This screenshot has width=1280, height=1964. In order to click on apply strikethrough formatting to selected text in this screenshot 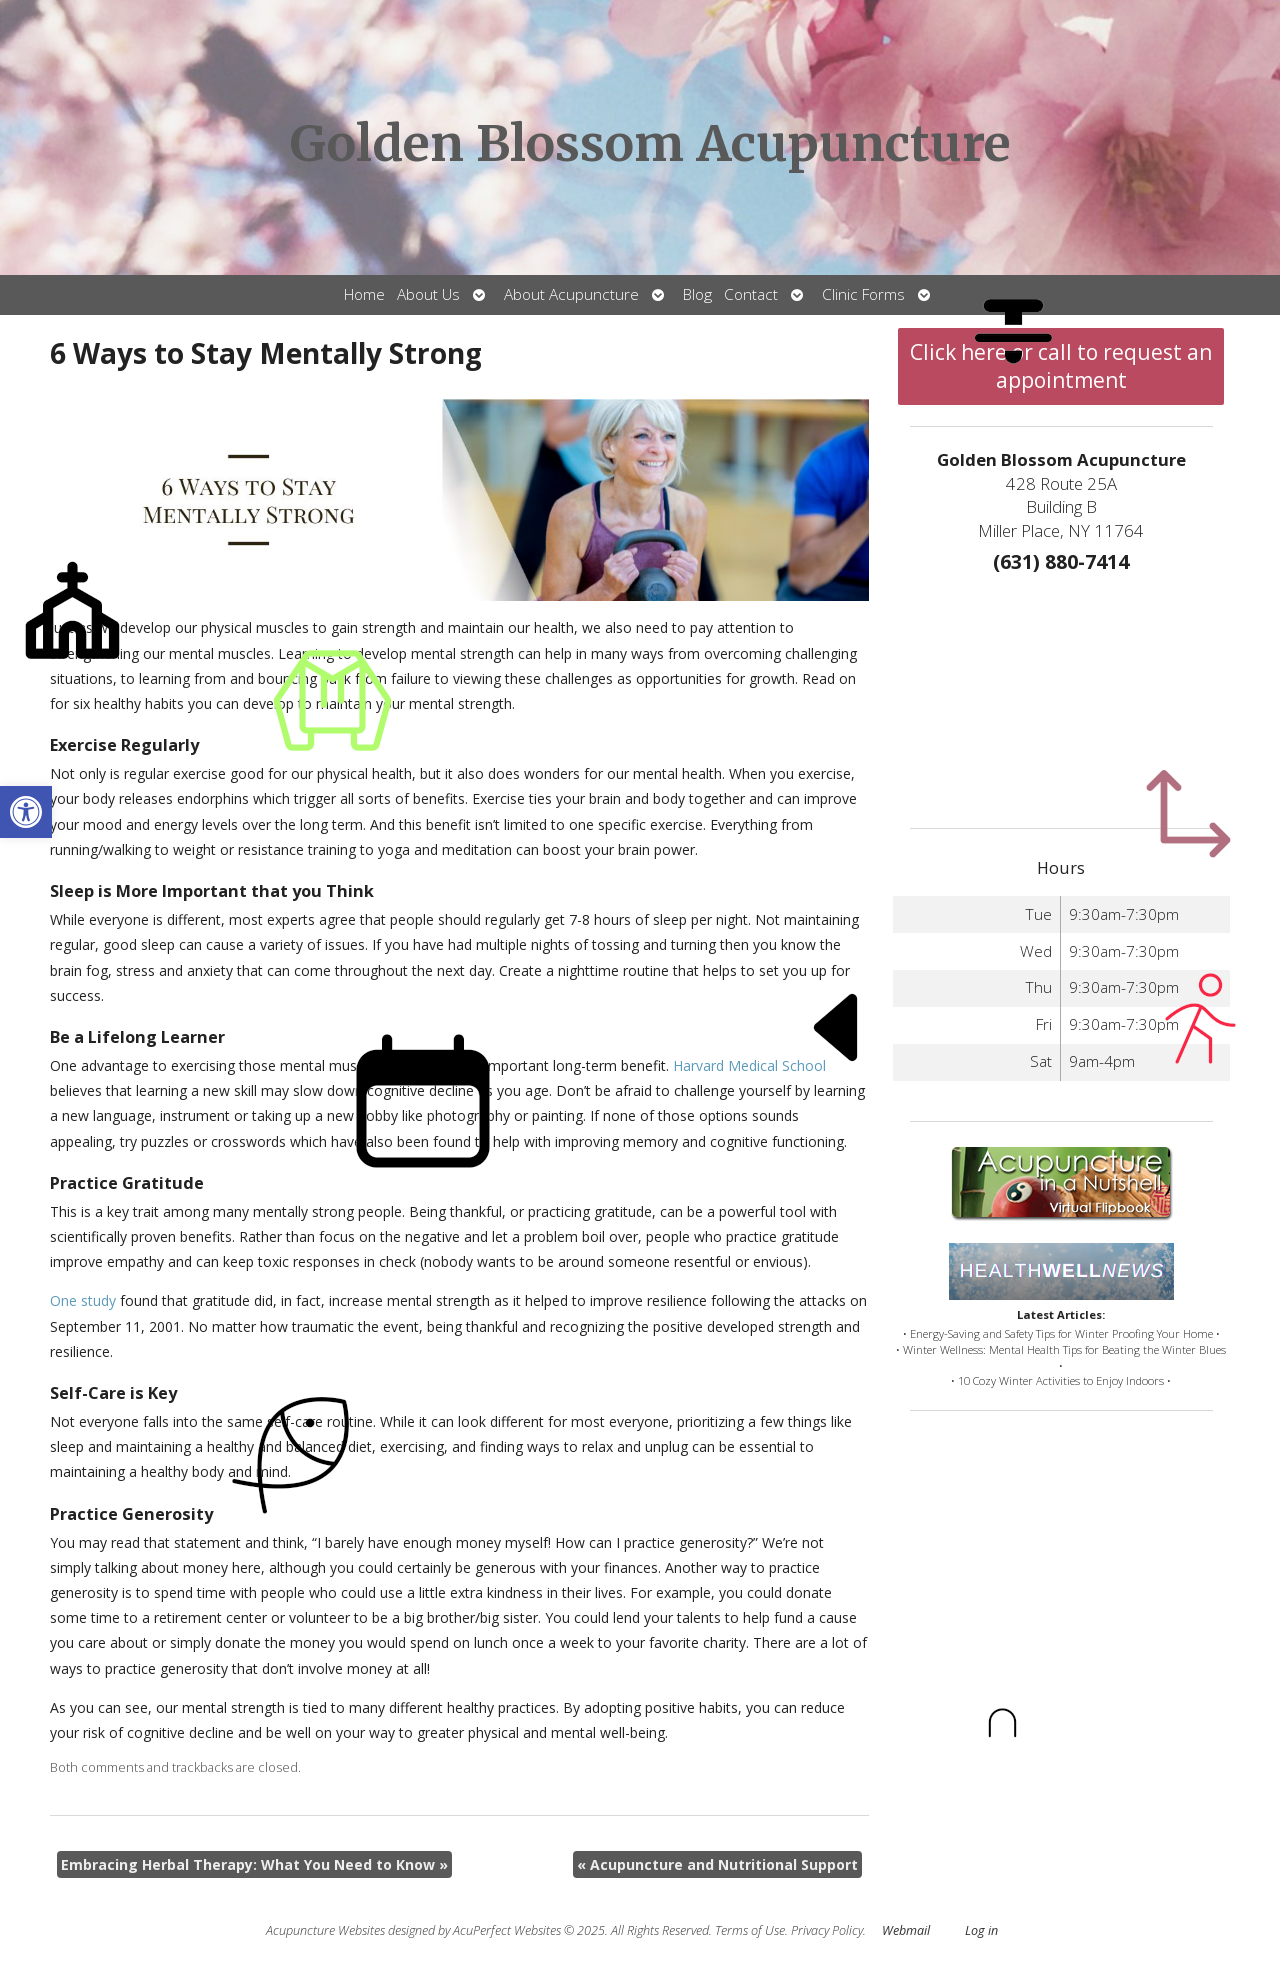, I will do `click(1013, 333)`.